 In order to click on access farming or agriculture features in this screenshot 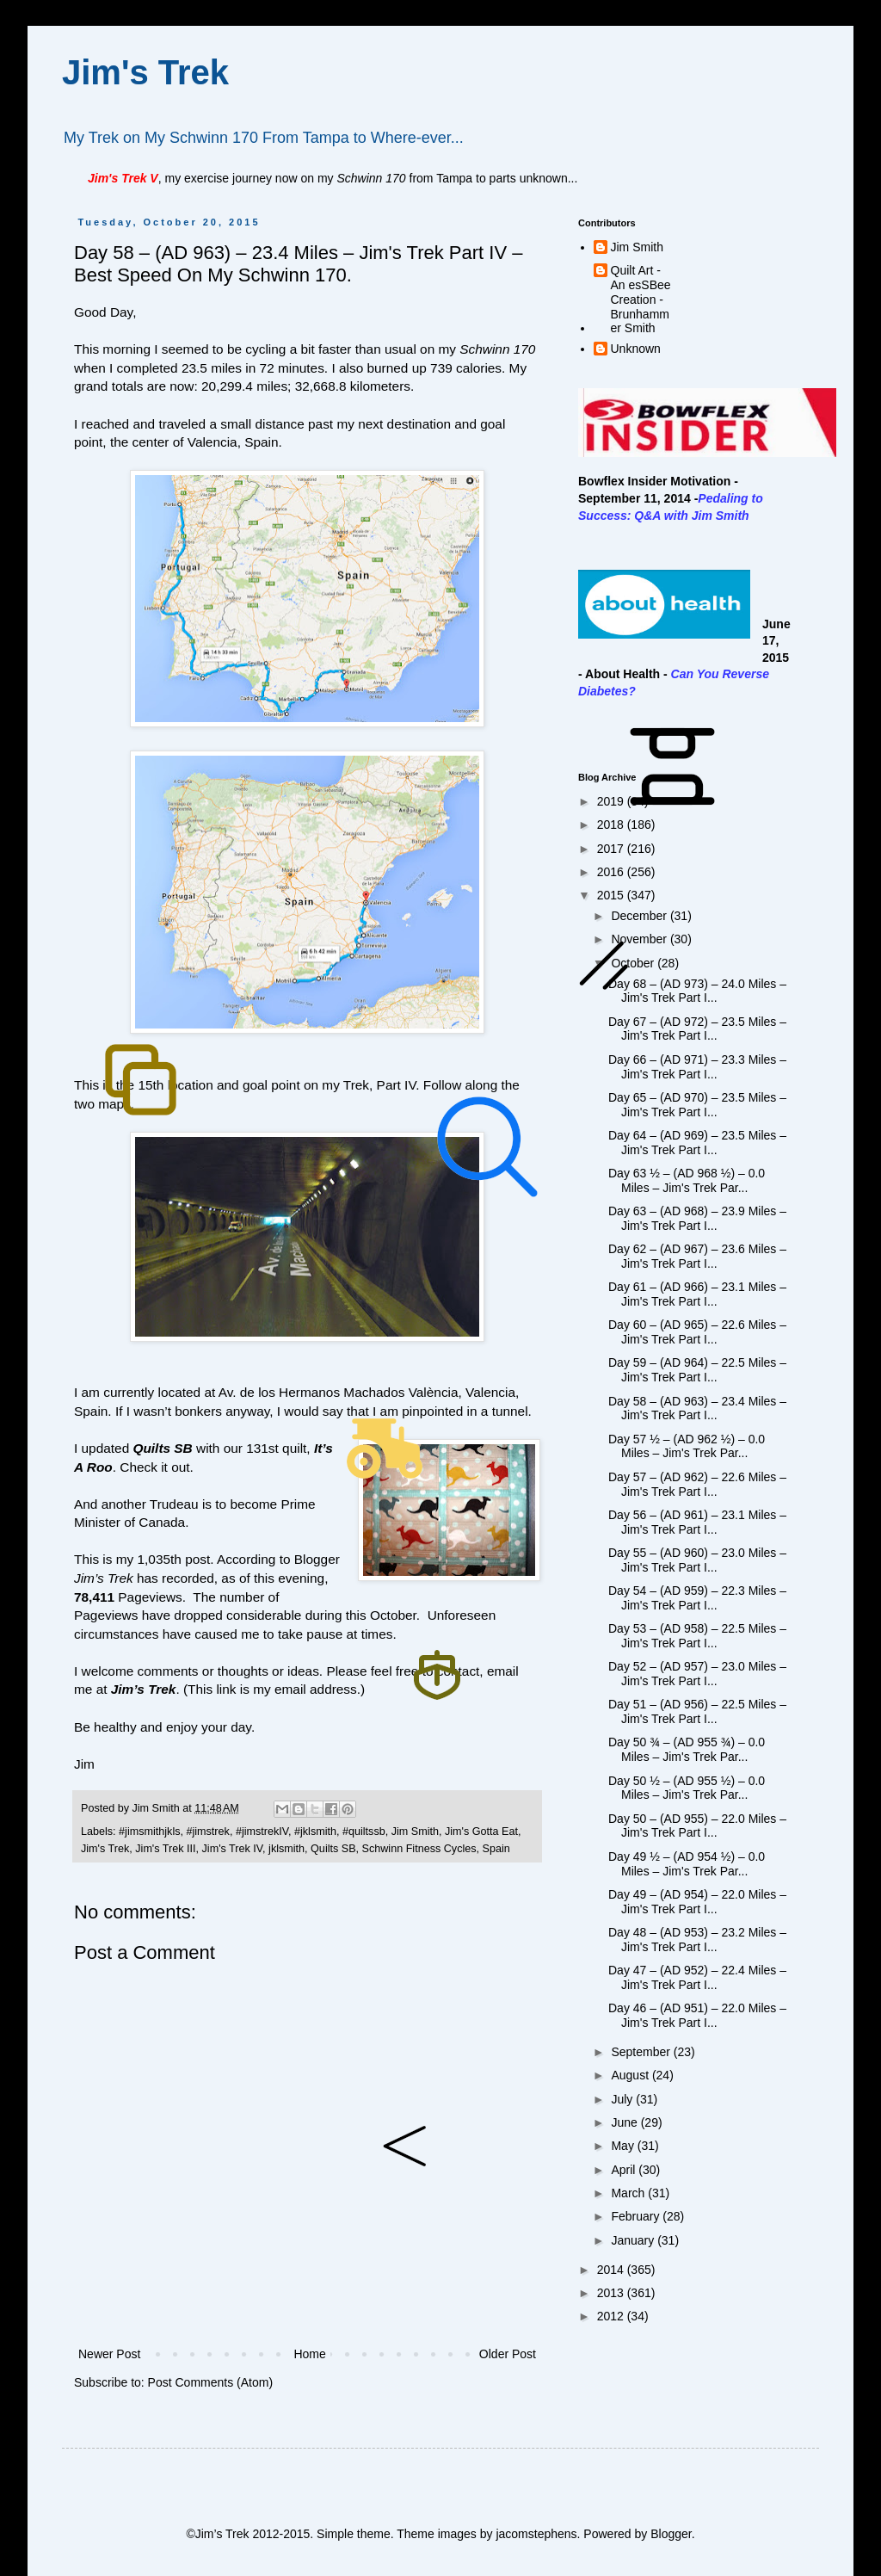, I will do `click(383, 1447)`.